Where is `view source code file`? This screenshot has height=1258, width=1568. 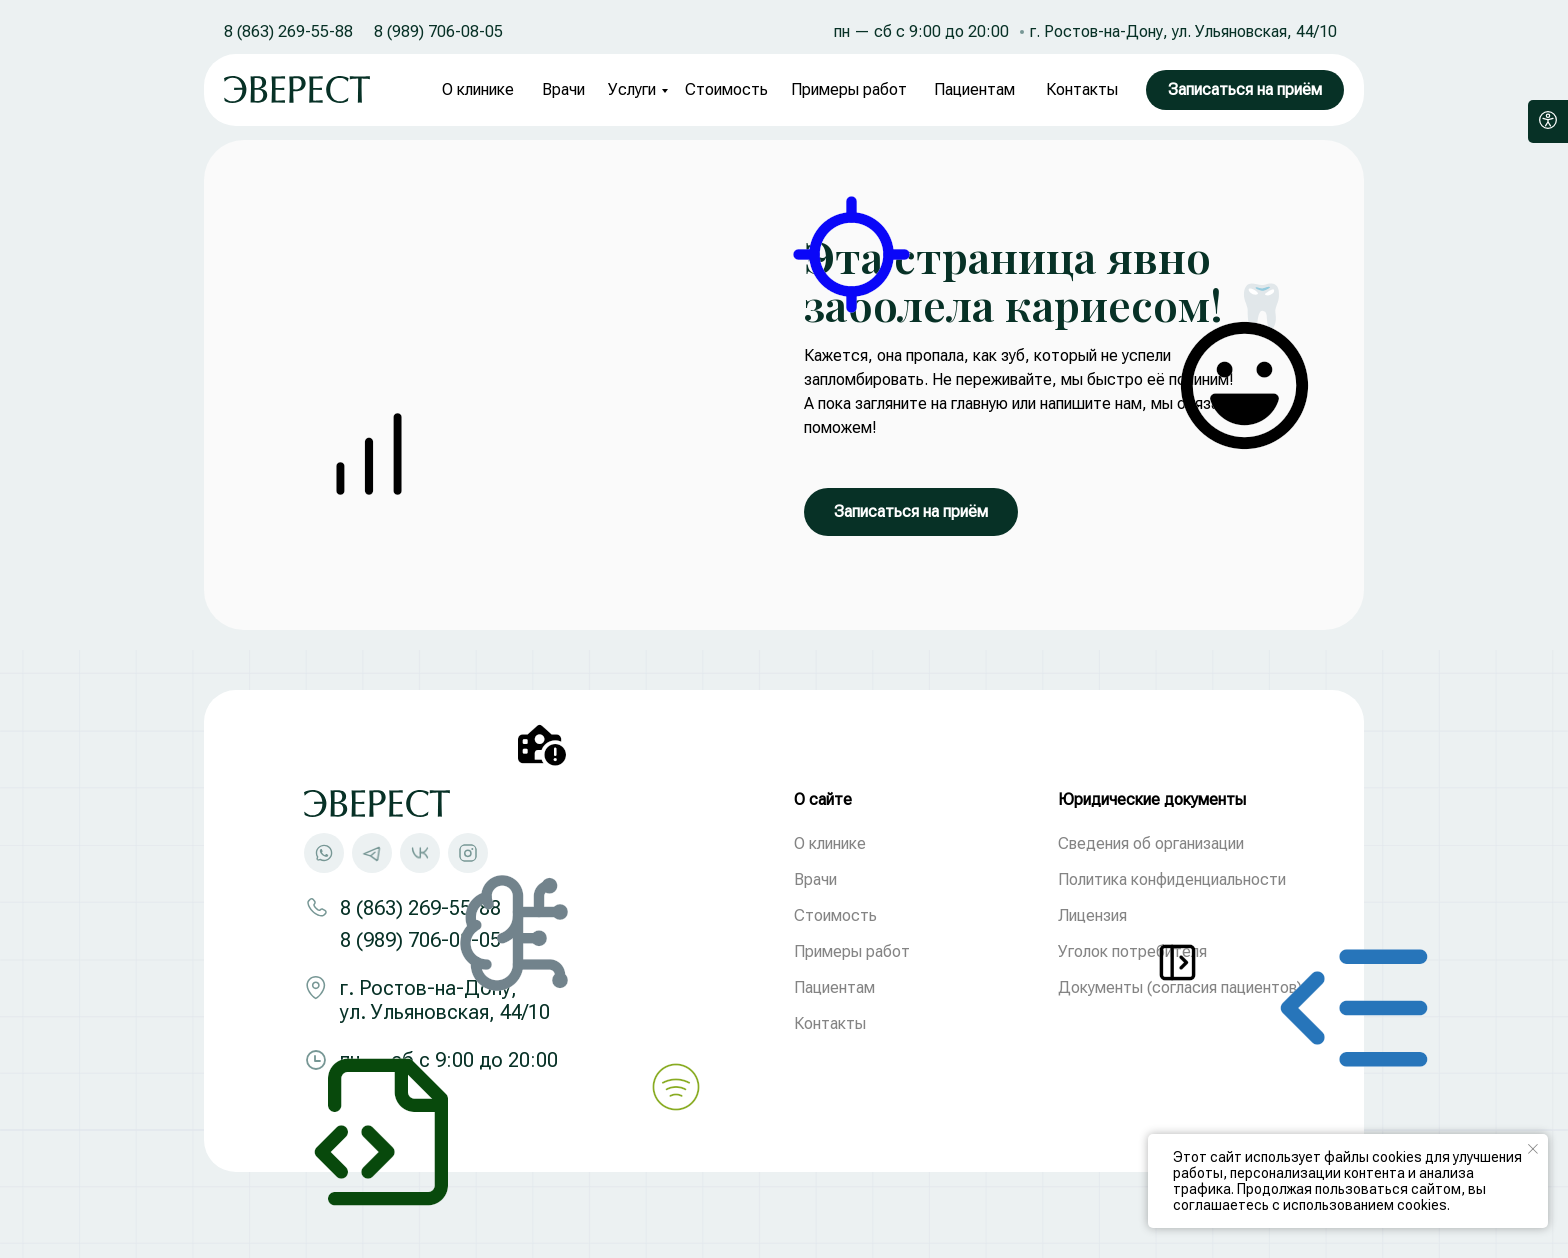
view source code file is located at coordinates (388, 1132).